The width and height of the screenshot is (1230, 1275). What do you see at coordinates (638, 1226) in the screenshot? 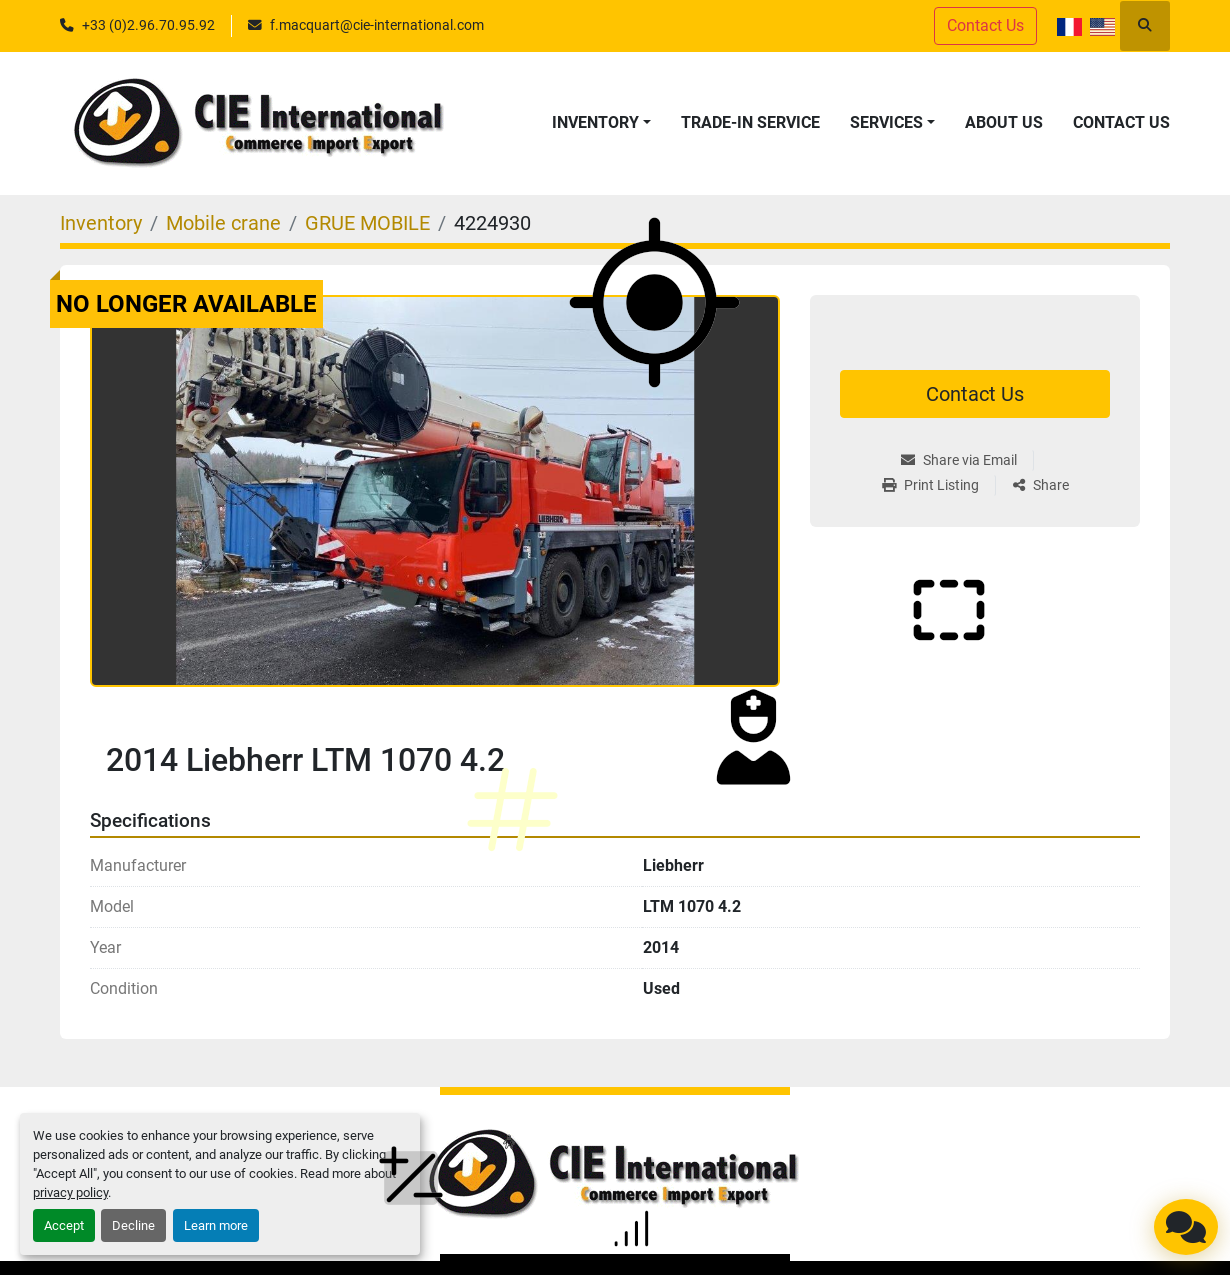
I see `indicates strong cellular network signal` at bounding box center [638, 1226].